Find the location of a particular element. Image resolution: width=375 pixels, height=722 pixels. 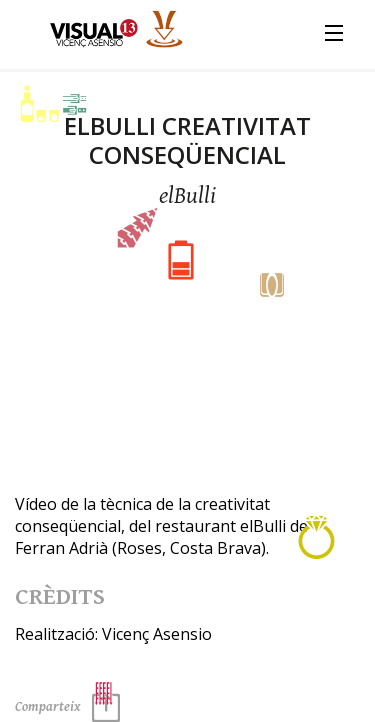

browse alcoholic beverages or bar menu is located at coordinates (40, 104).